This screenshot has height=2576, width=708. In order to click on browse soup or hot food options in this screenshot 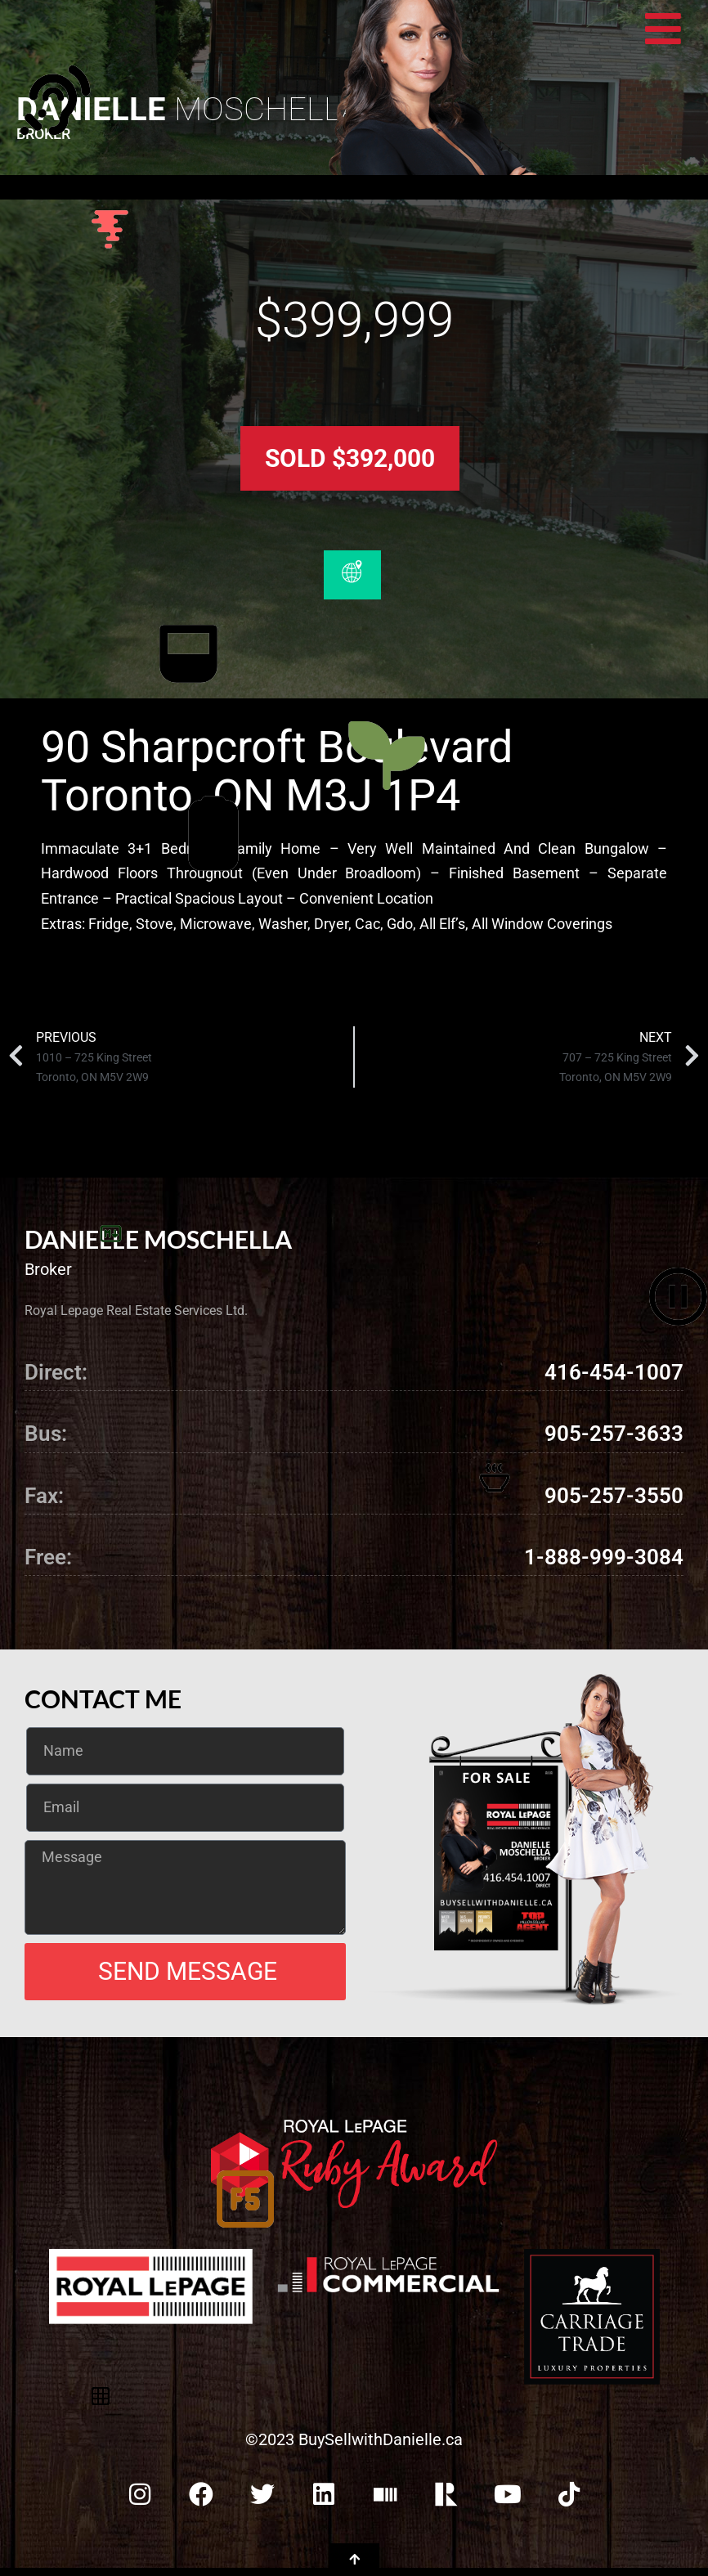, I will do `click(495, 1477)`.